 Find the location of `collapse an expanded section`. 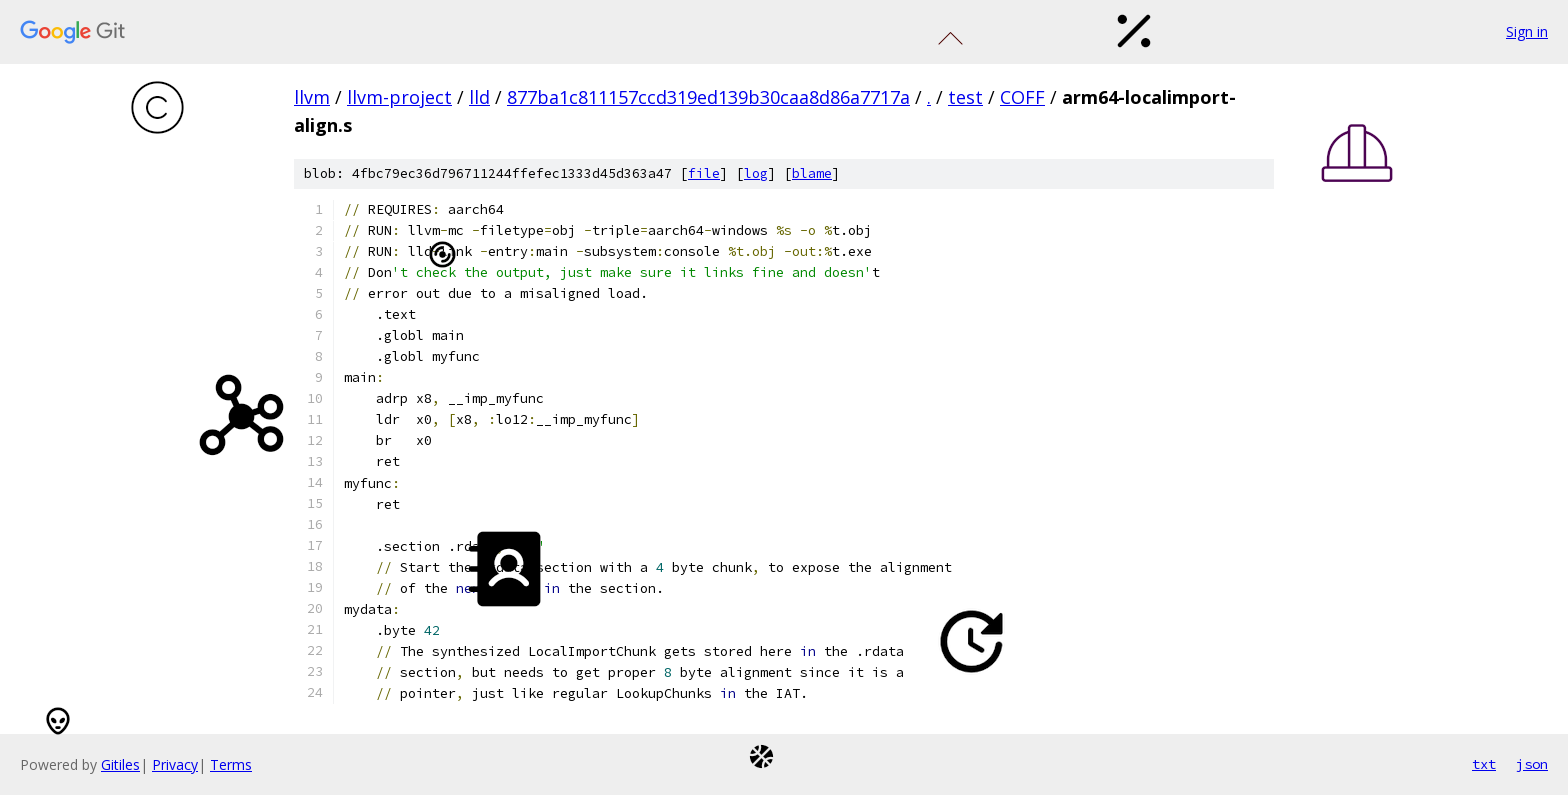

collapse an expanded section is located at coordinates (950, 39).